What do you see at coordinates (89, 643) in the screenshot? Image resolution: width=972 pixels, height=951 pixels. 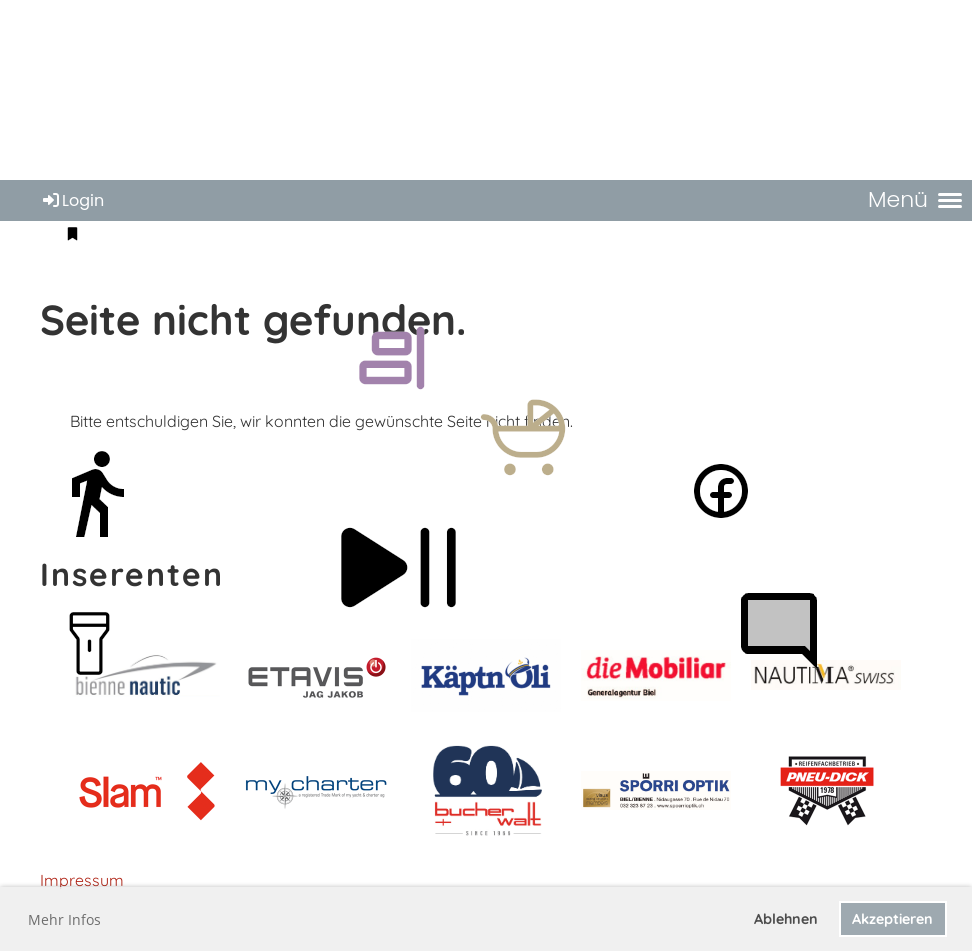 I see `toggle flashlight on or off` at bounding box center [89, 643].